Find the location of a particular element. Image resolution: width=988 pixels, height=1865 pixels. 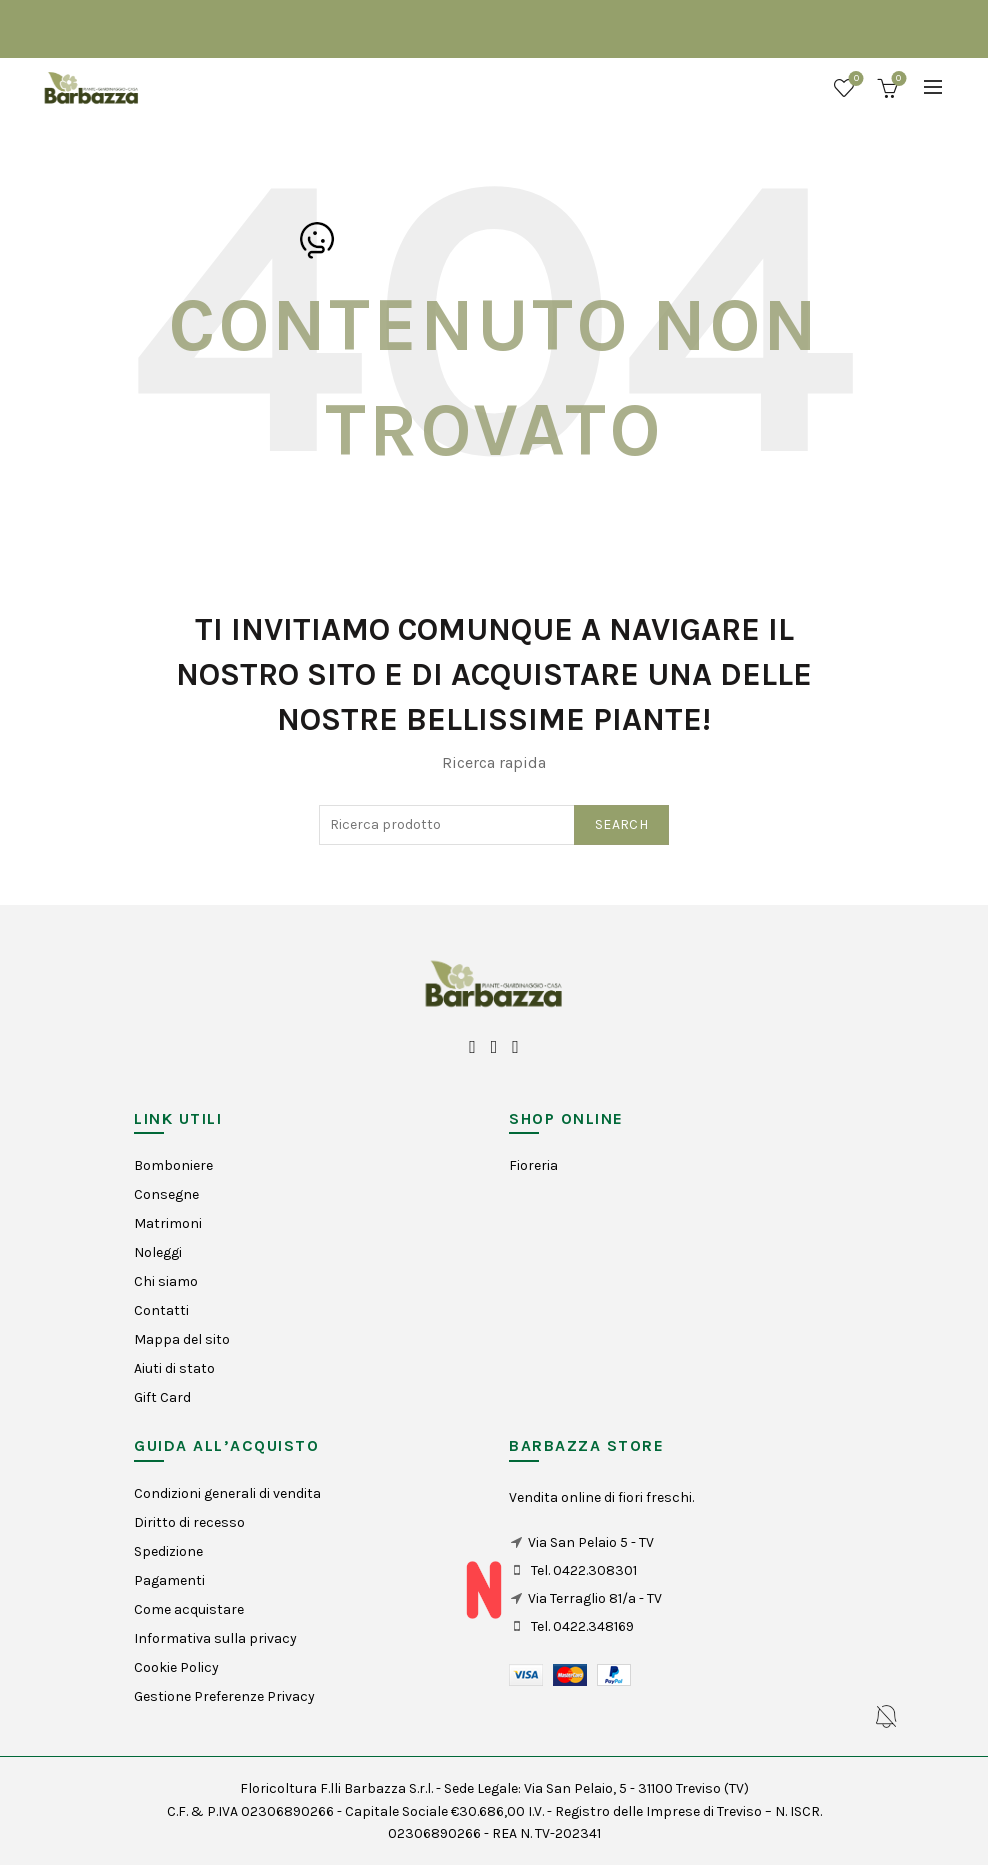

indicates an item starting with the letter n is located at coordinates (484, 1590).